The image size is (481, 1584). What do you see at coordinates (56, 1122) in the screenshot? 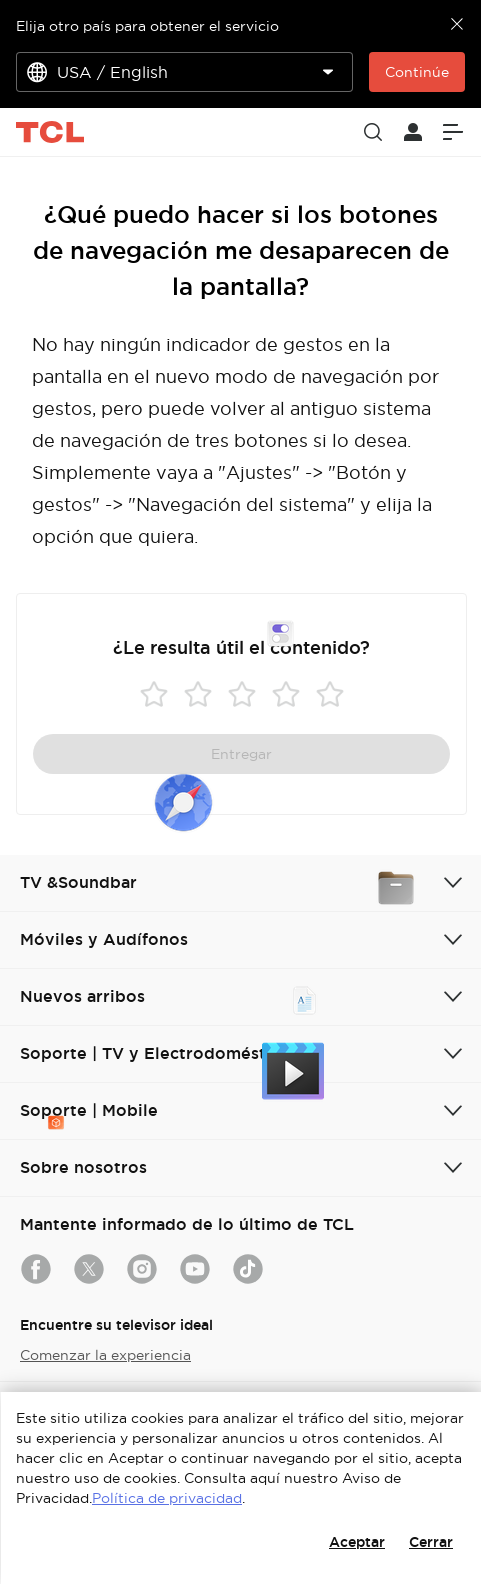
I see `open a 3D model file in OBJ format` at bounding box center [56, 1122].